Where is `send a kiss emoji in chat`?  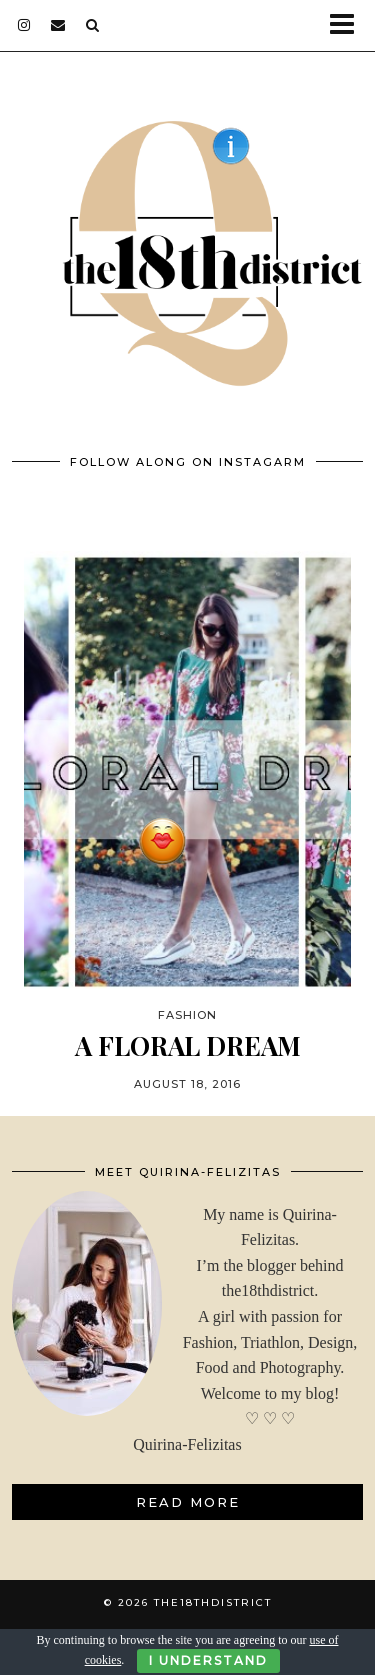 send a kiss emoji in chat is located at coordinates (163, 842).